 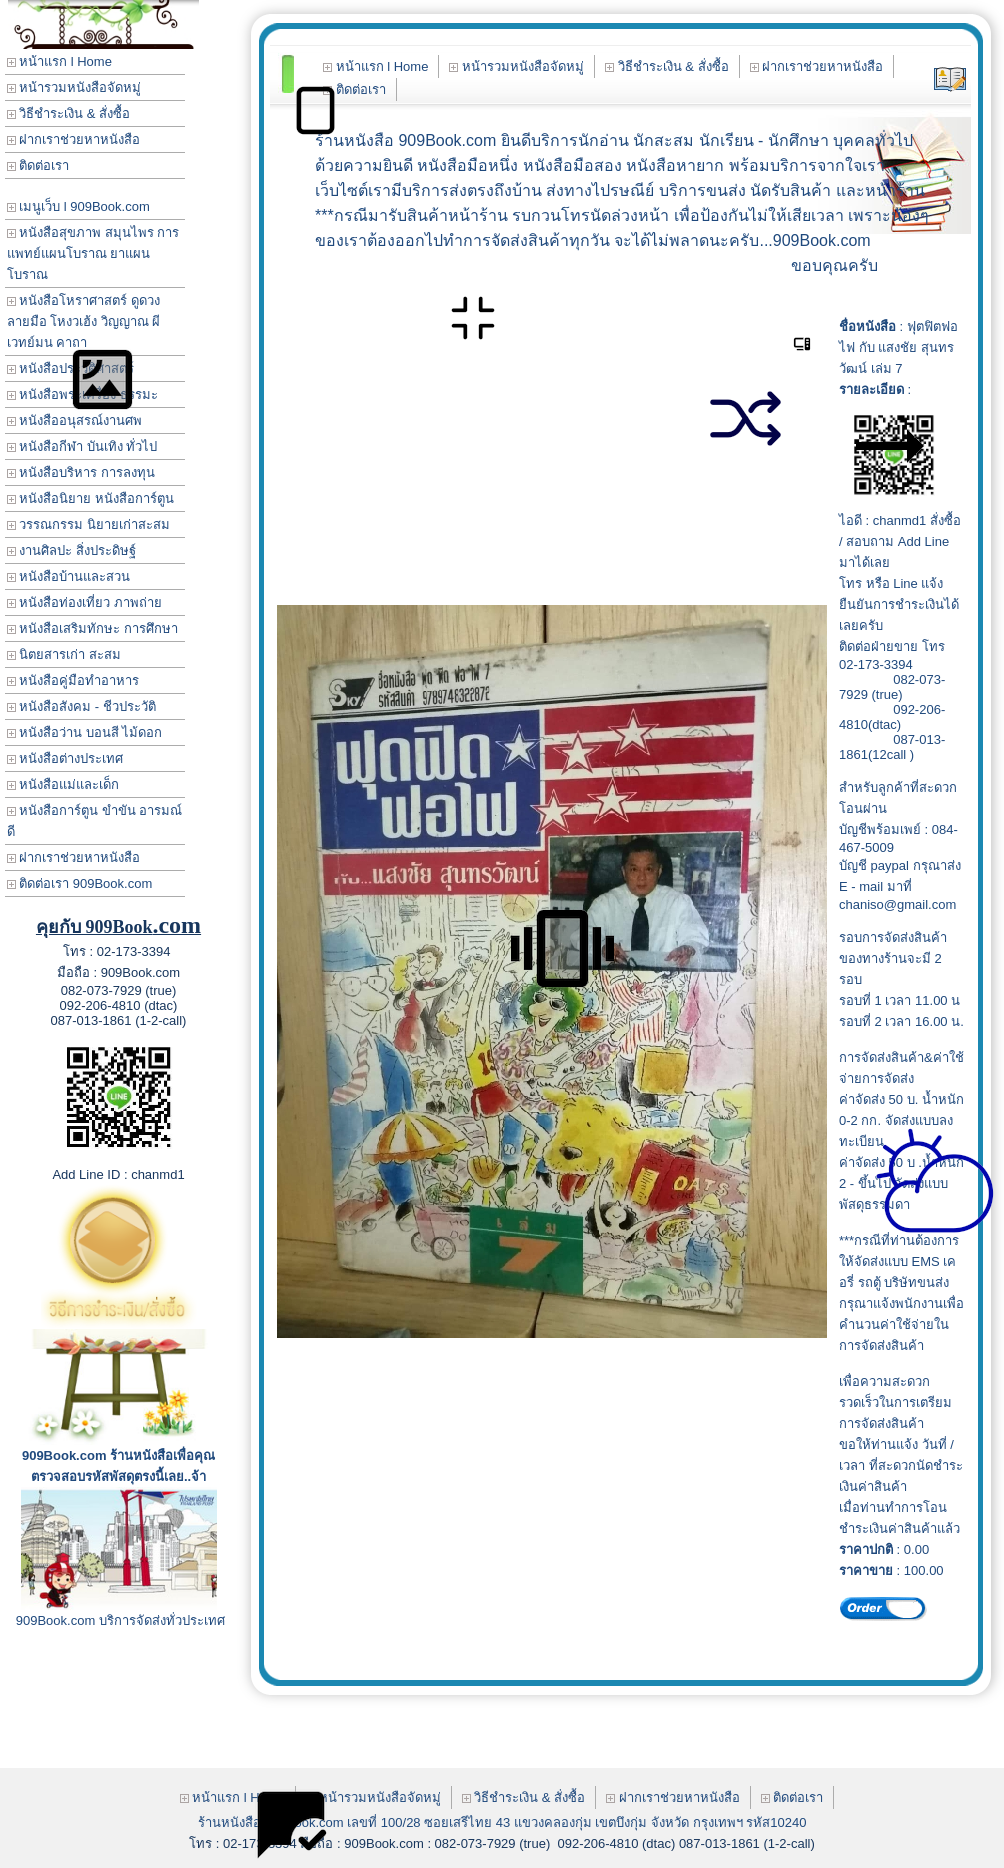 What do you see at coordinates (802, 344) in the screenshot?
I see `access desktop computer settings` at bounding box center [802, 344].